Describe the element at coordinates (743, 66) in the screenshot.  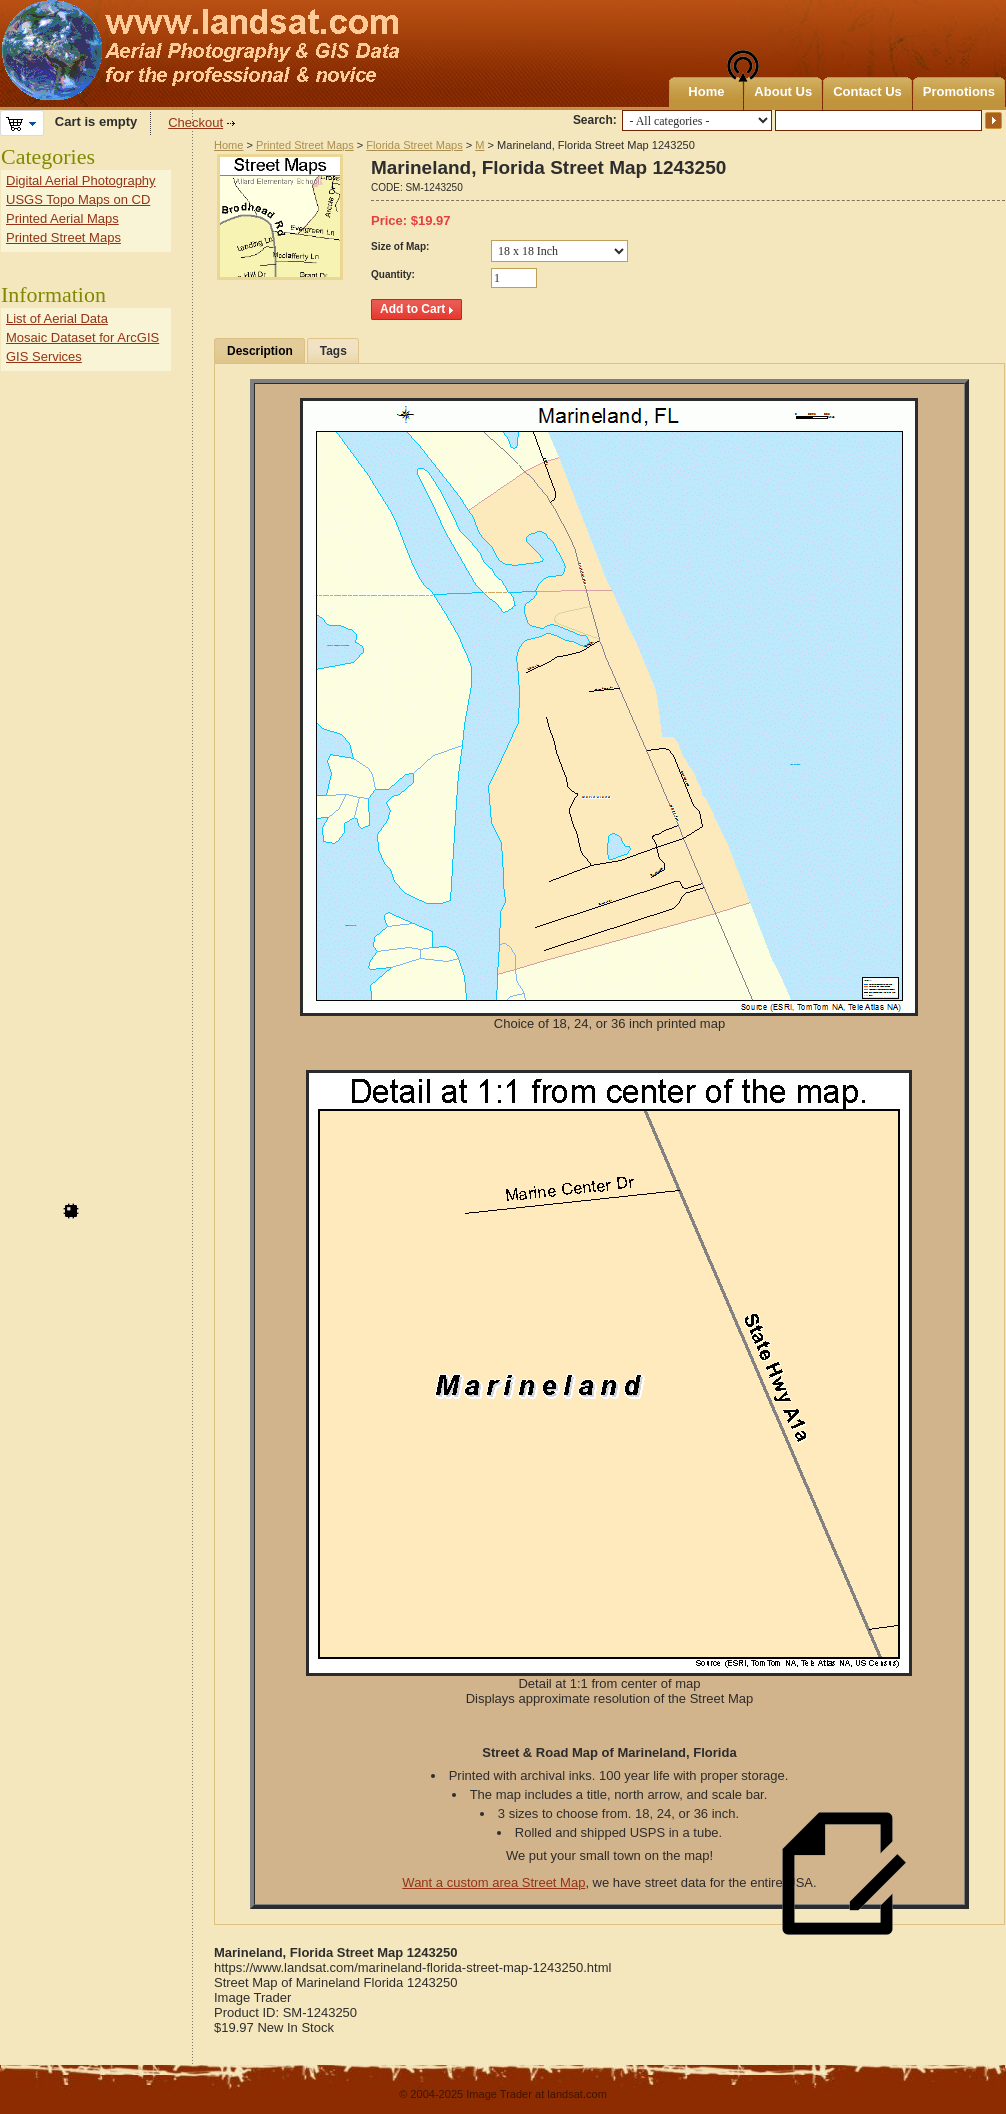
I see `enable GPS or location tracking` at that location.